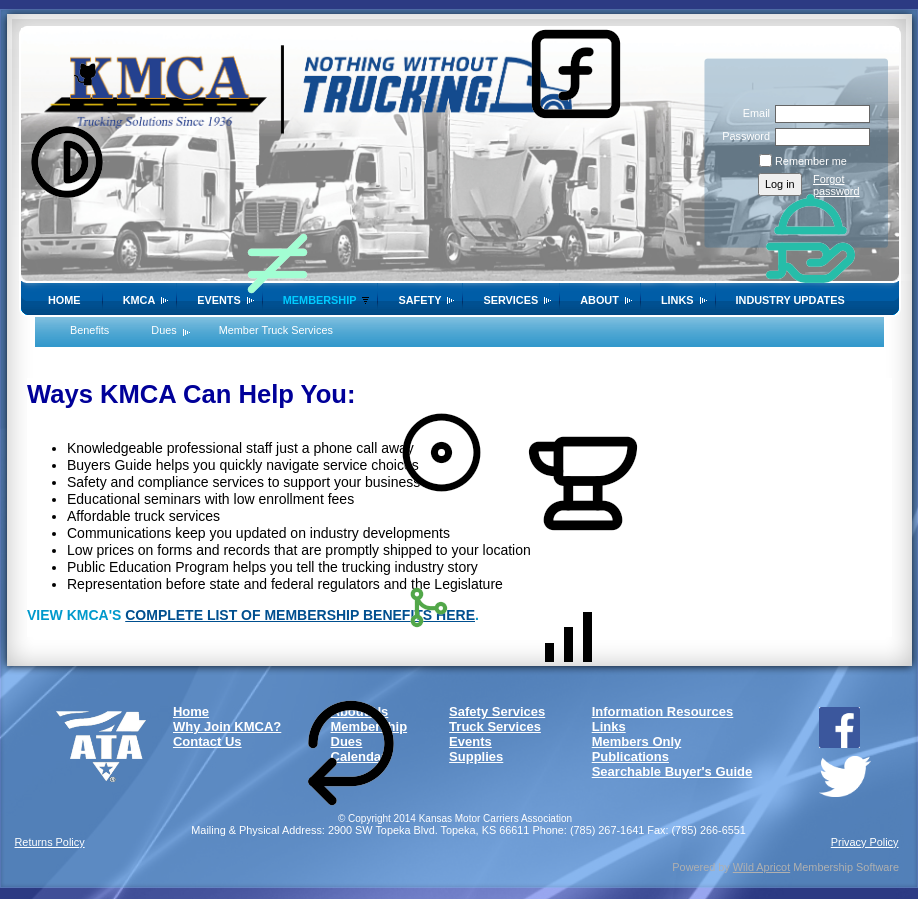  I want to click on repeat or iterate through a process, so click(351, 753).